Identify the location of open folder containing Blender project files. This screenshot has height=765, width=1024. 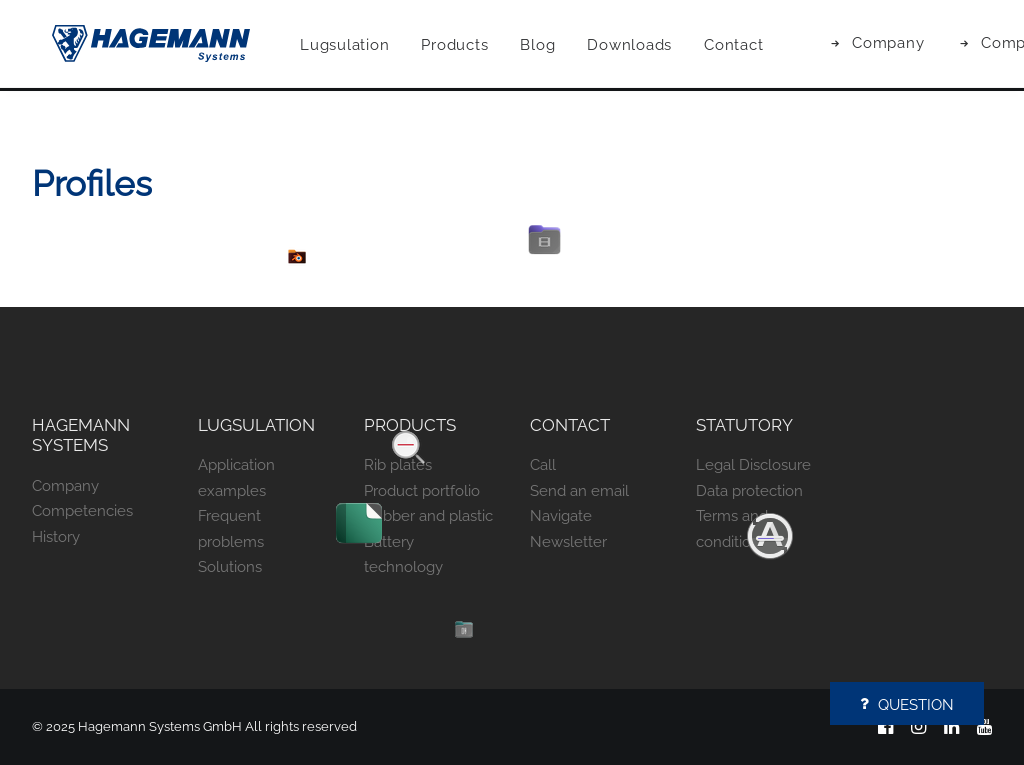
(297, 257).